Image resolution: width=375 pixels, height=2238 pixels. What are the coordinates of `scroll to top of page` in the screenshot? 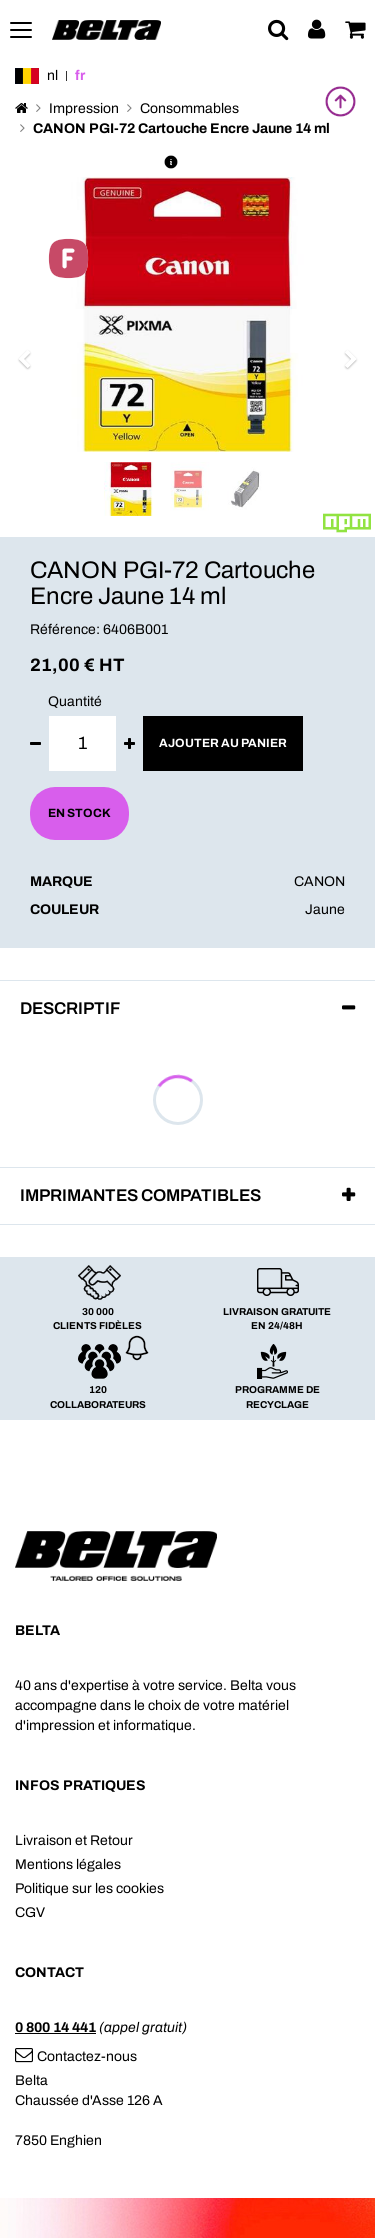 It's located at (340, 101).